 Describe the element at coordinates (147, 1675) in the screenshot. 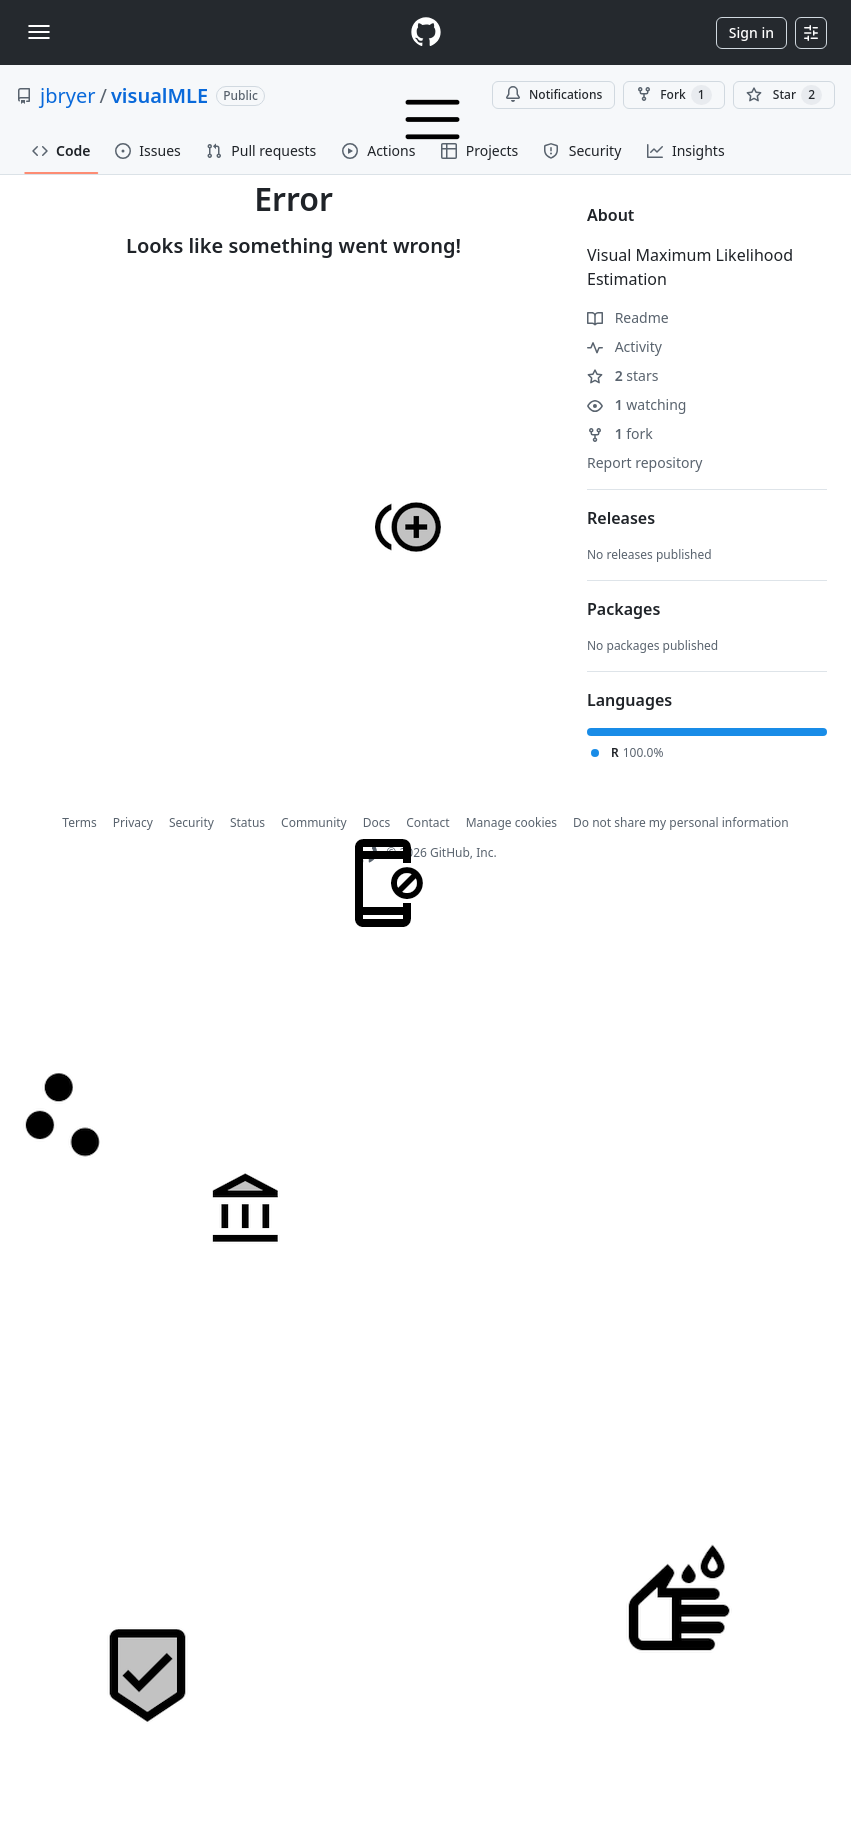

I see `indicates a verified or visited location` at that location.